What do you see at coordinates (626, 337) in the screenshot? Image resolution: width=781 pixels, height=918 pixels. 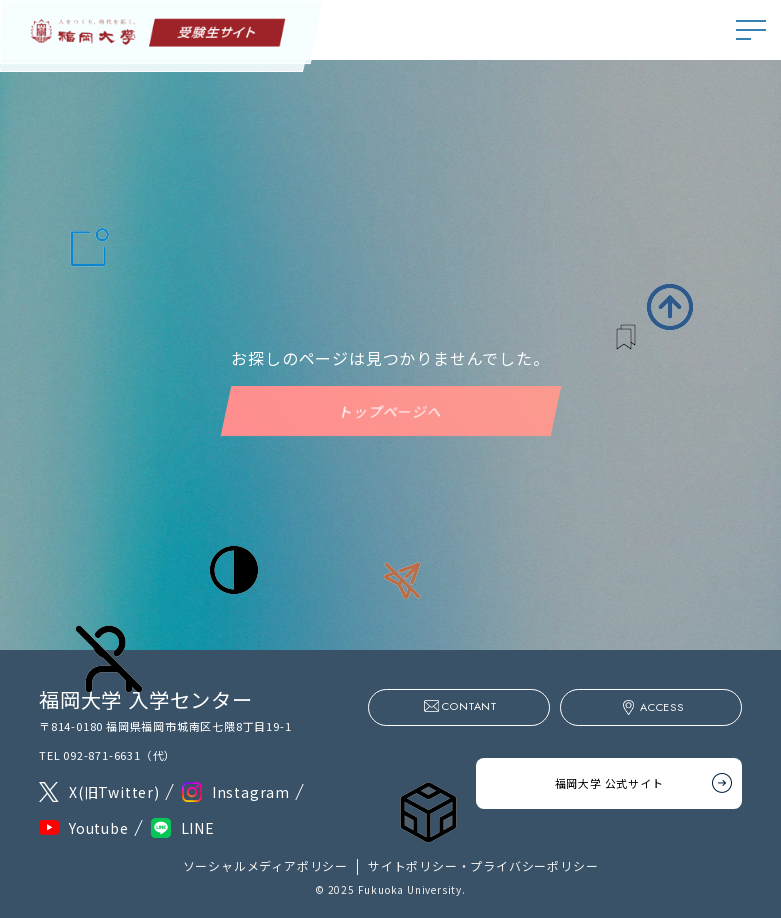 I see `view your saved bookmarks` at bounding box center [626, 337].